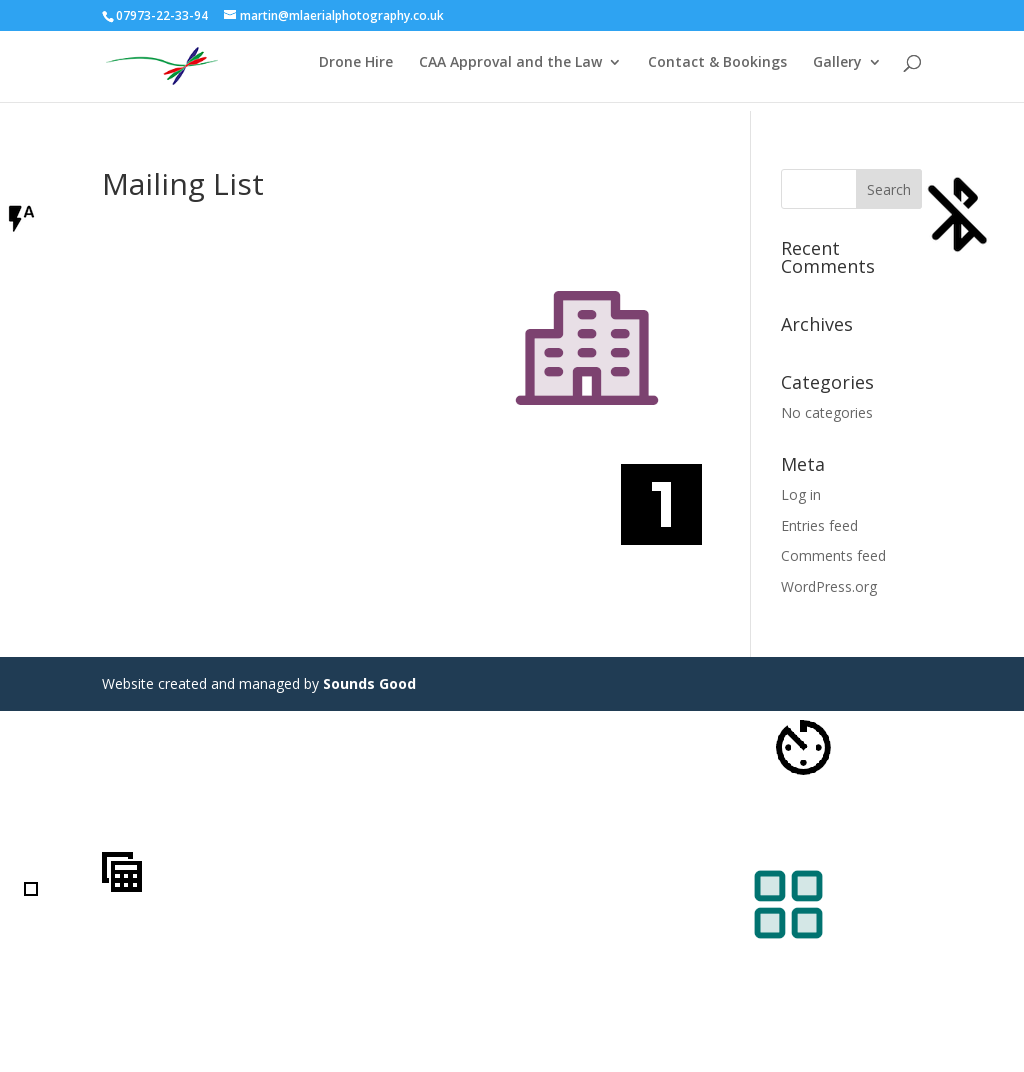  What do you see at coordinates (661, 504) in the screenshot?
I see `select option one or first item` at bounding box center [661, 504].